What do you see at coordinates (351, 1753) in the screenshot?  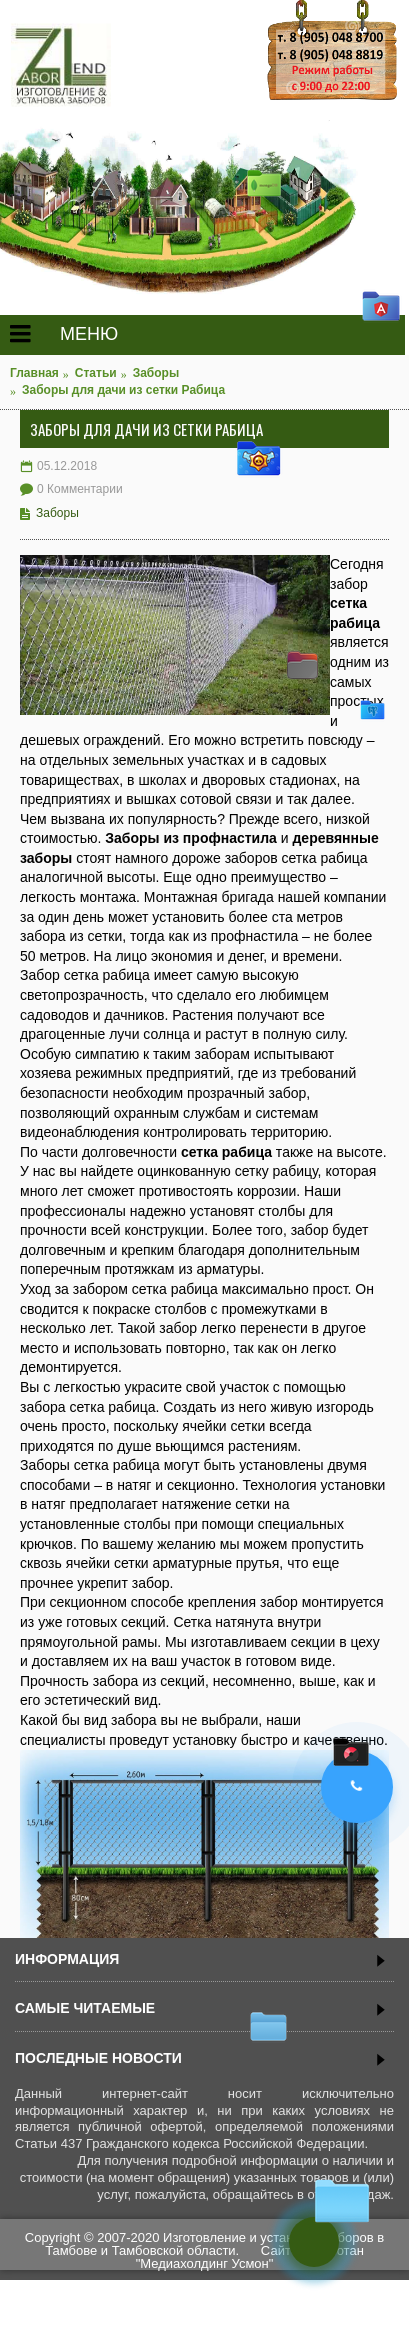 I see `folder containing wondershare dvd creator project files` at bounding box center [351, 1753].